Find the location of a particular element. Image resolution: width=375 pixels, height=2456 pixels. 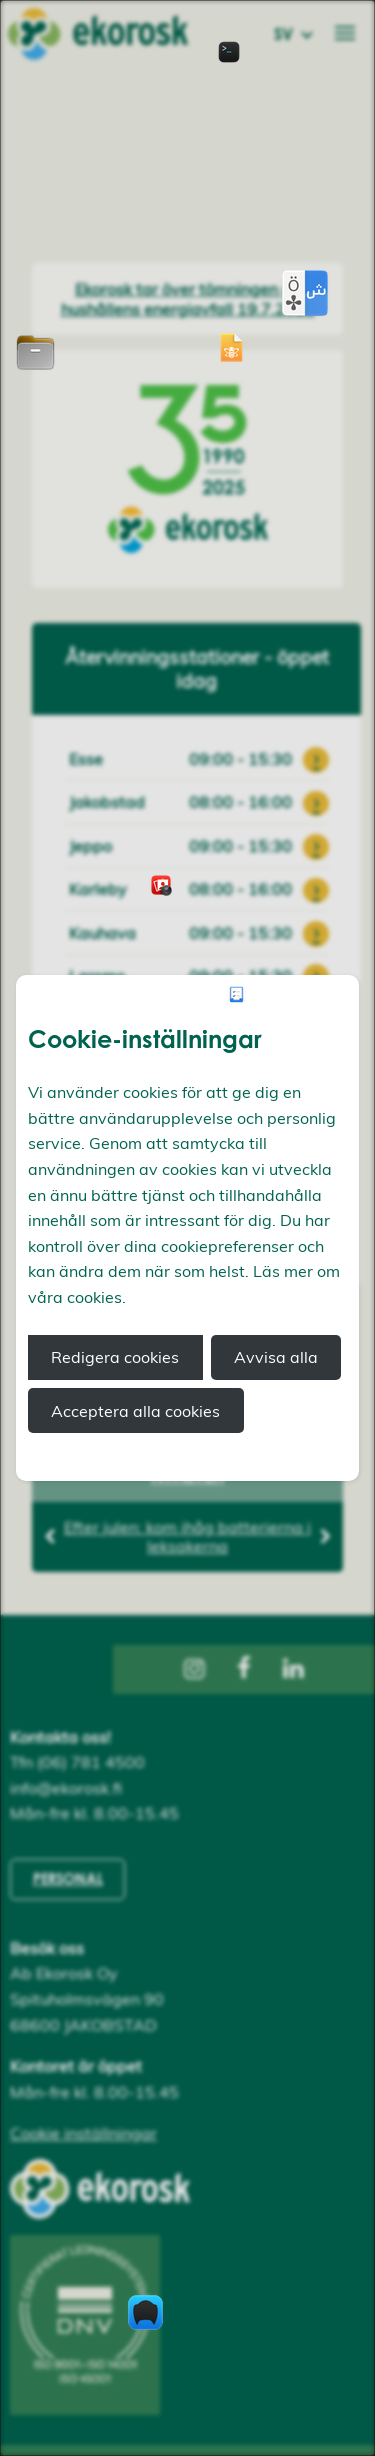

open a freeplane mind mapping file is located at coordinates (231, 347).